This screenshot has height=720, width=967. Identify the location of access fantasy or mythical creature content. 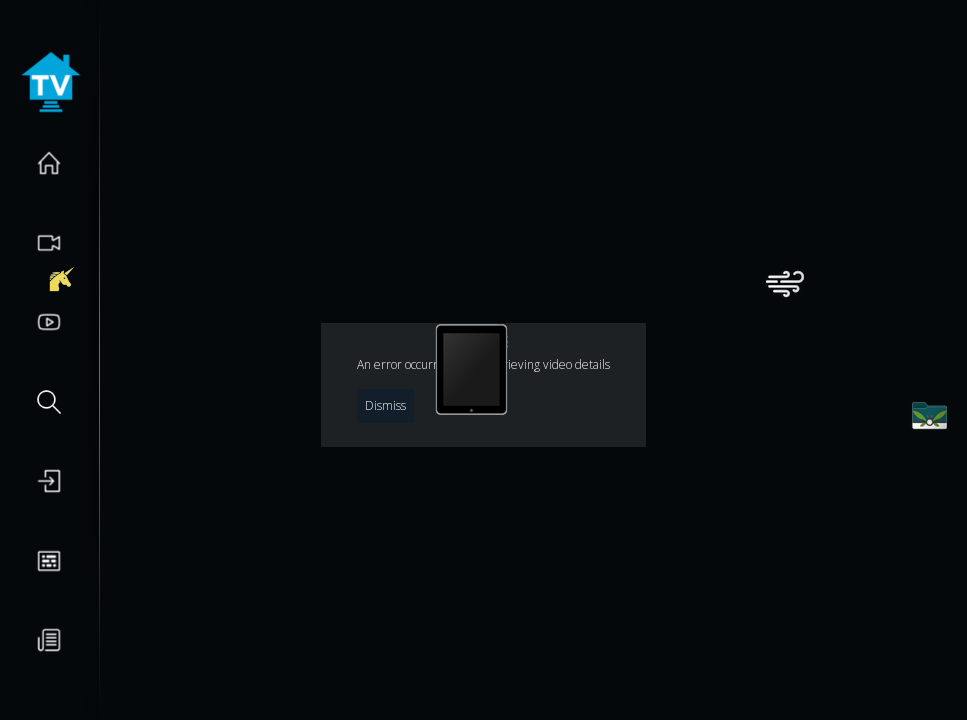
(62, 279).